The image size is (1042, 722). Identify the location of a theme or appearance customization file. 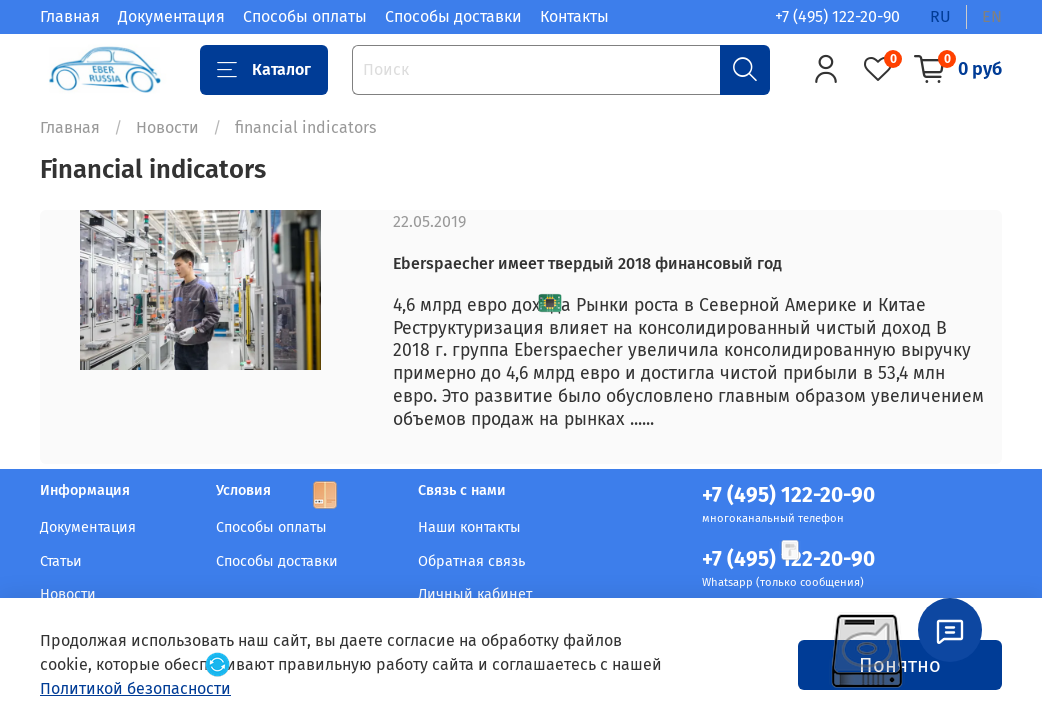
(790, 550).